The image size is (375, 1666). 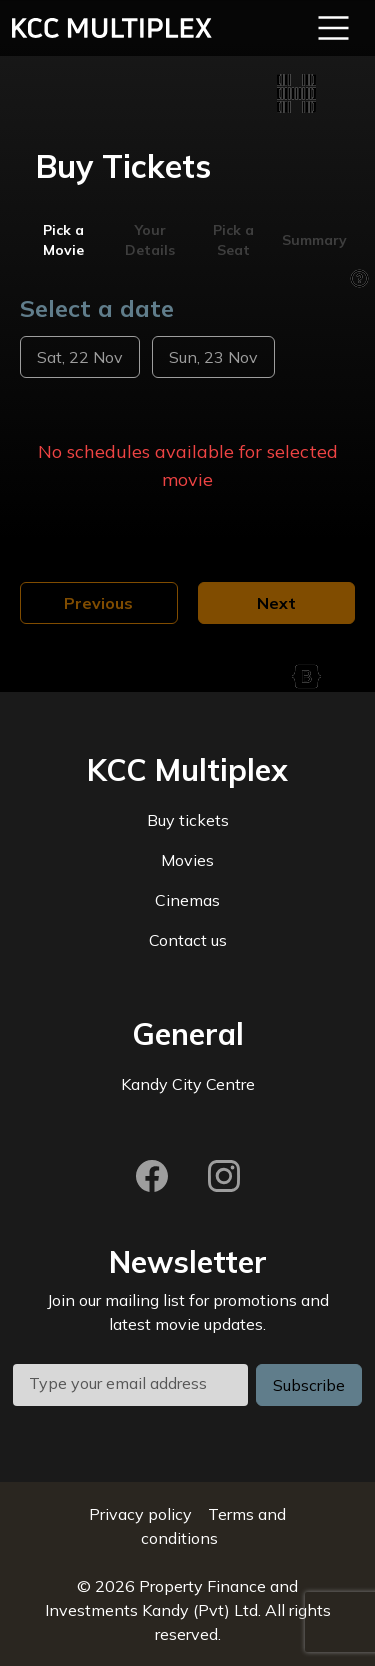 I want to click on access help or FAQ section, so click(x=359, y=278).